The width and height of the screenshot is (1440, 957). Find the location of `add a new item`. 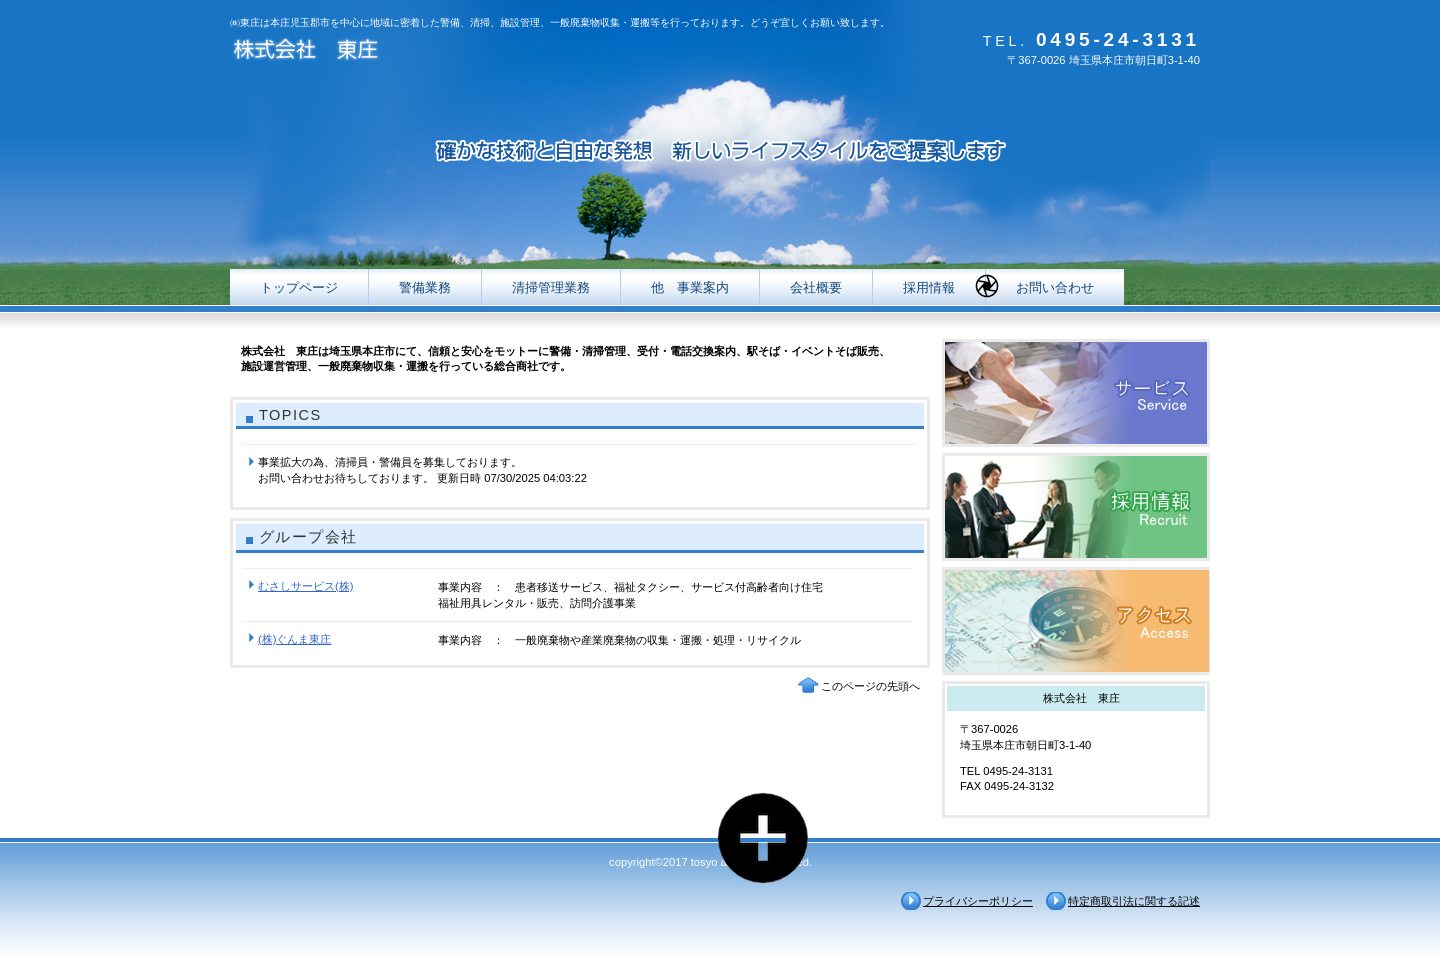

add a new item is located at coordinates (763, 838).